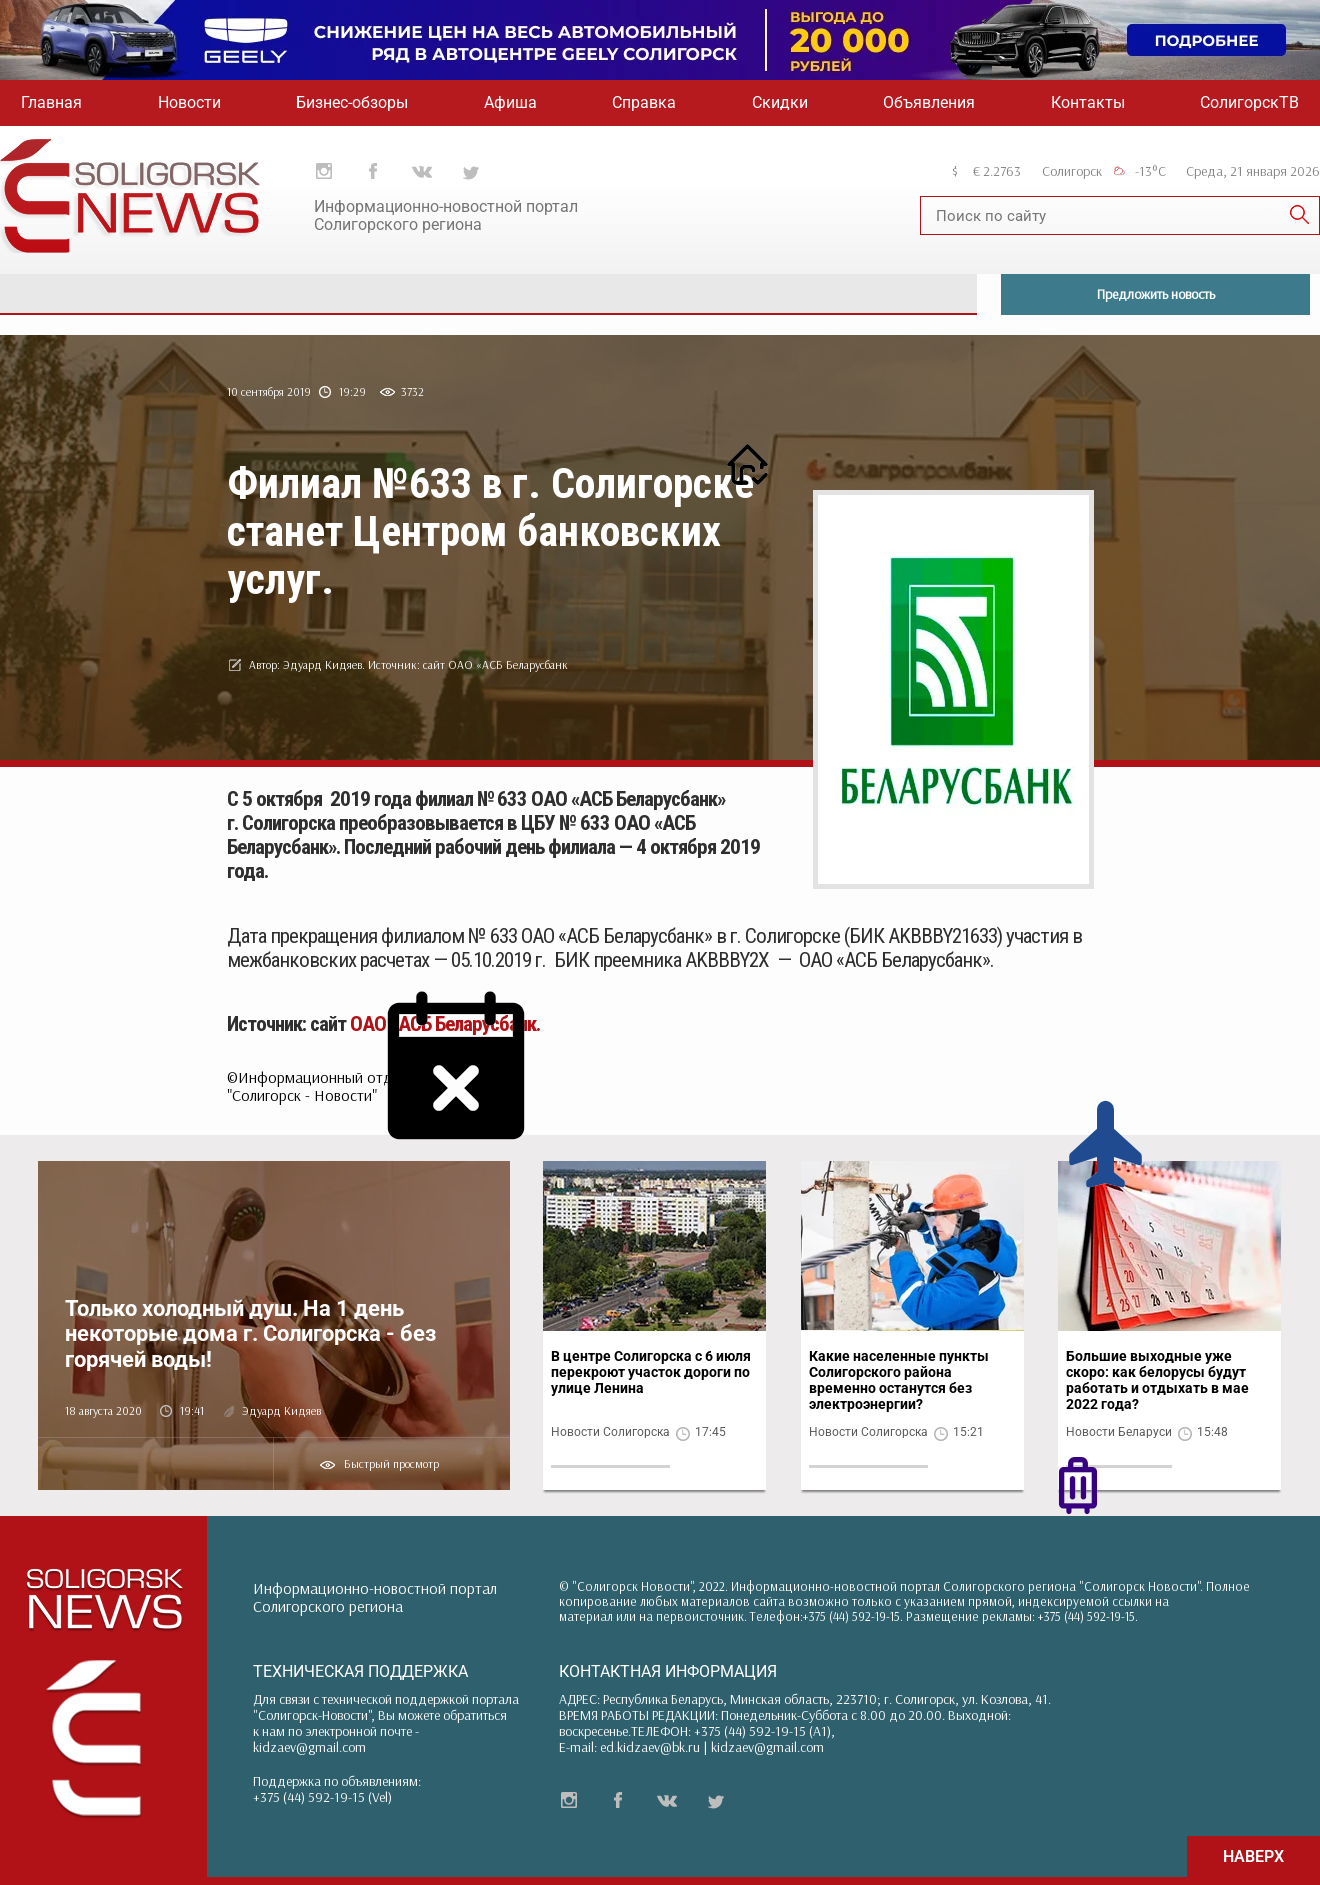 Image resolution: width=1320 pixels, height=1885 pixels. I want to click on cancel or delete a scheduled event, so click(456, 1071).